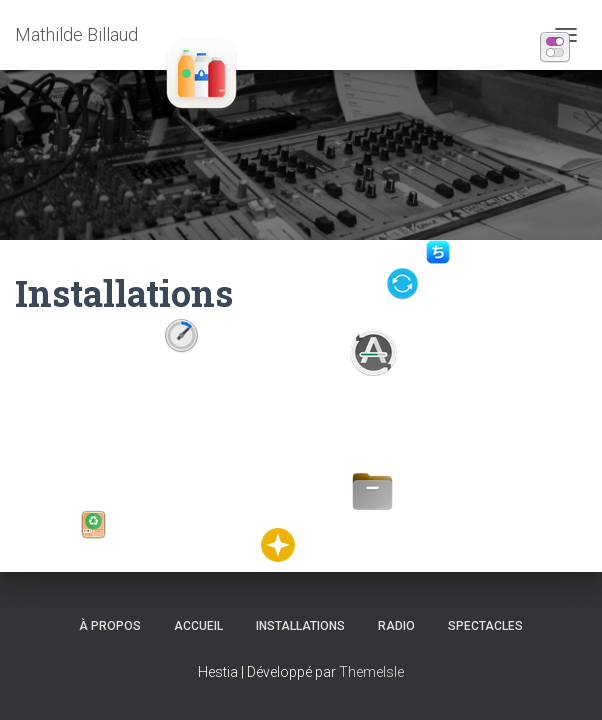 The image size is (602, 720). I want to click on mark a bluetooth device as trusted, so click(278, 545).